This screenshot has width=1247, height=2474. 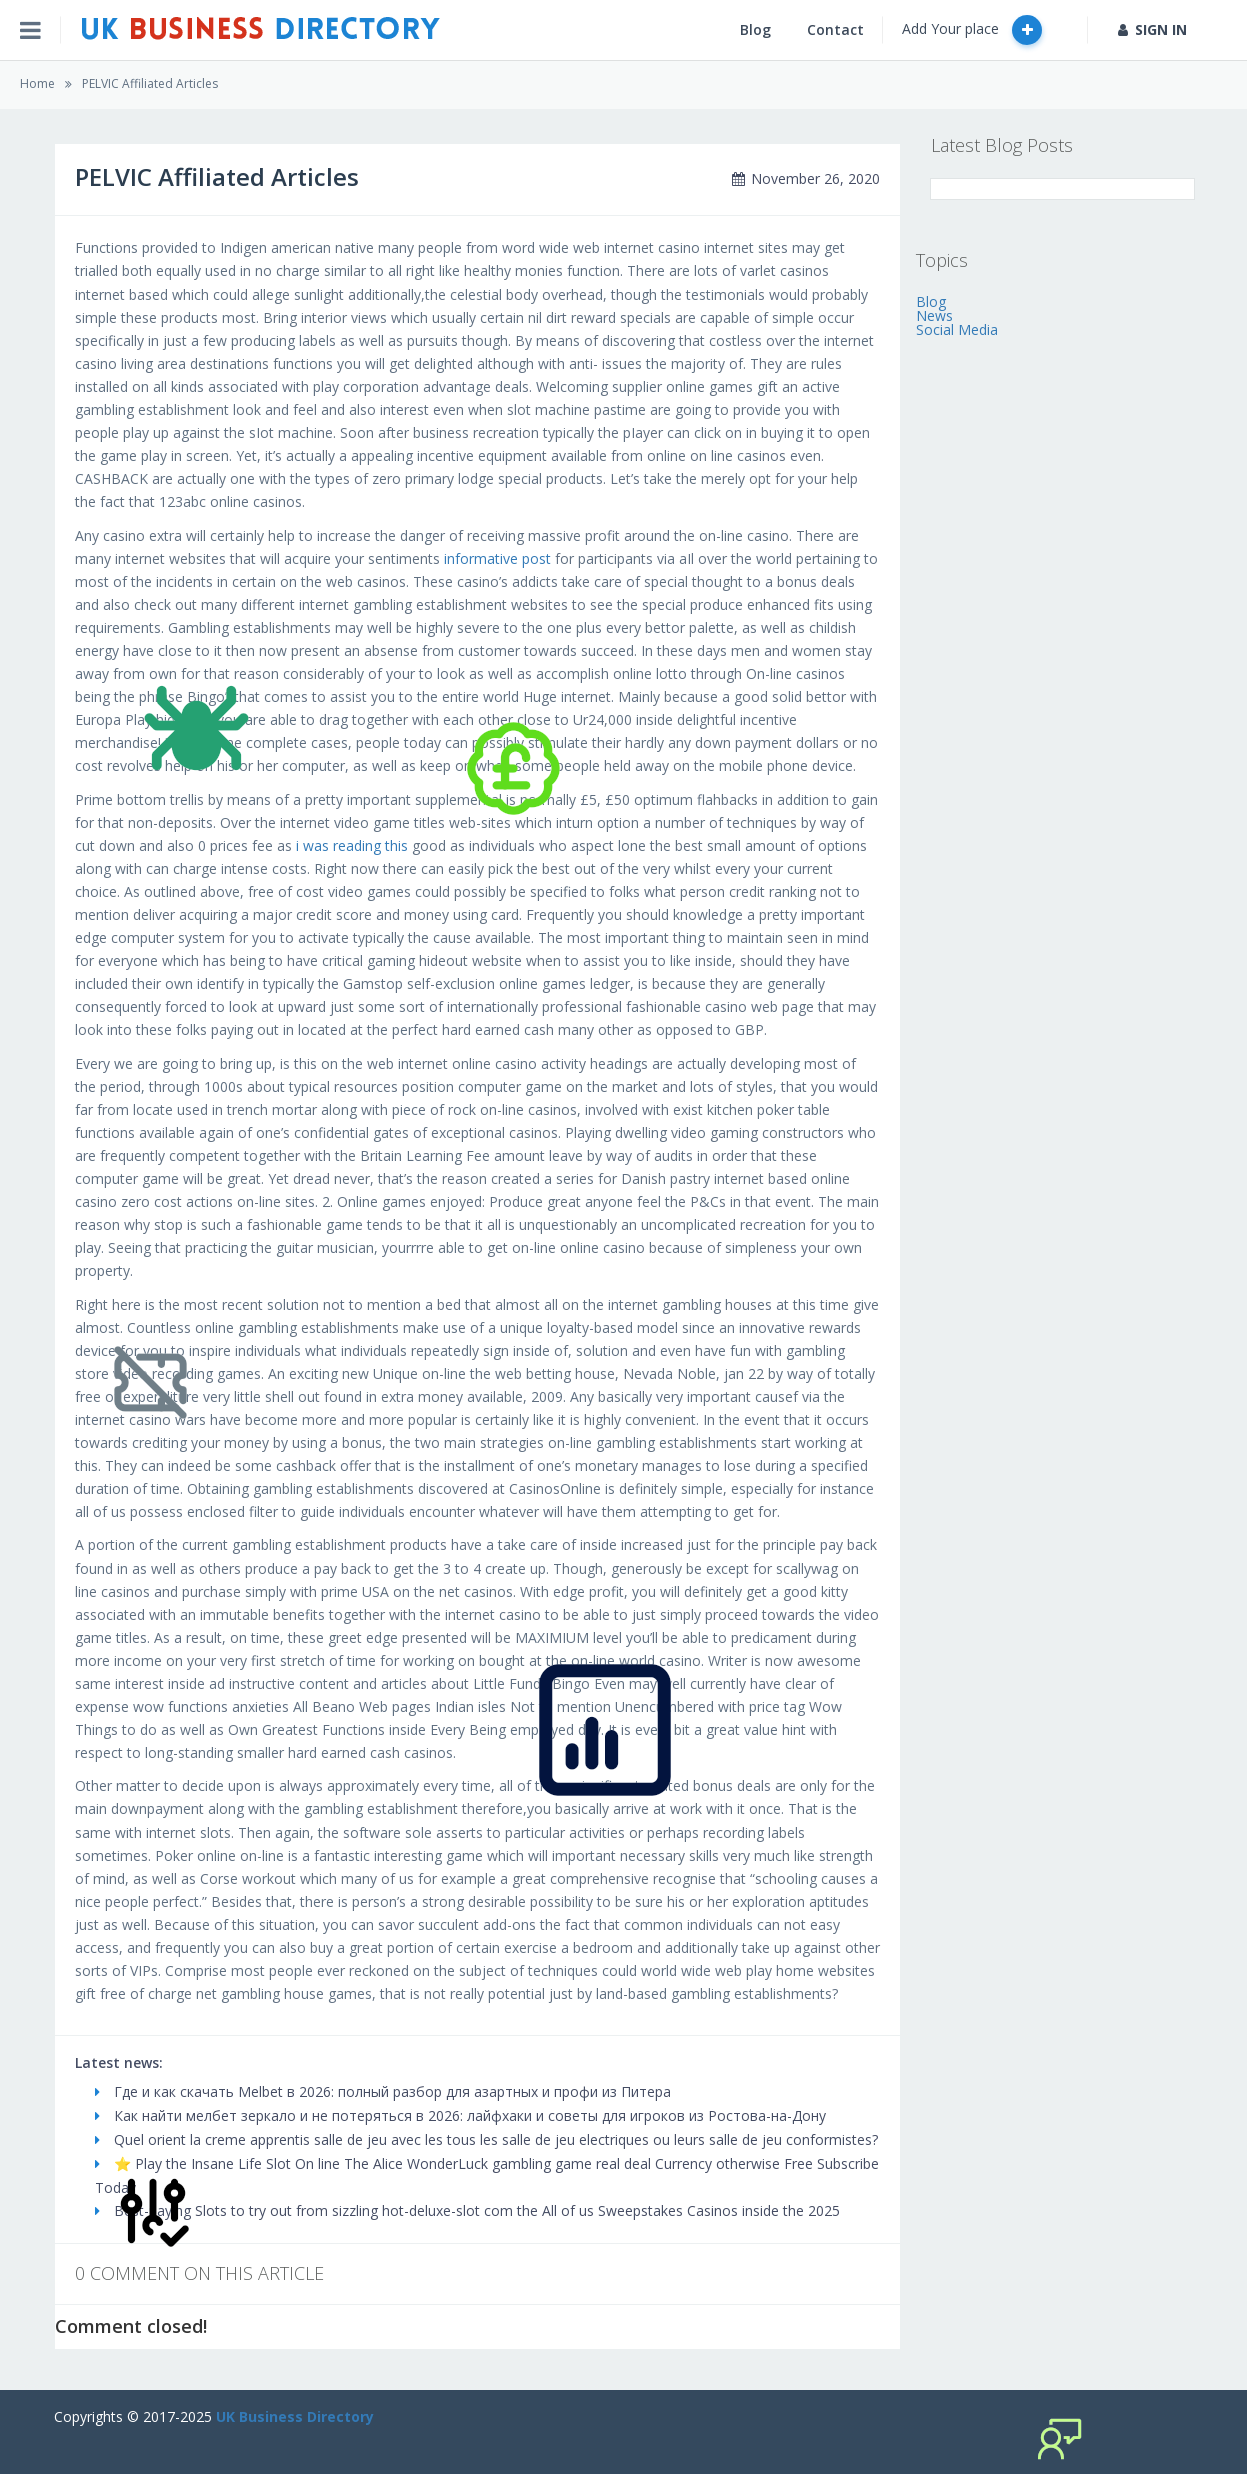 I want to click on indicates a bug or error in the system, so click(x=196, y=730).